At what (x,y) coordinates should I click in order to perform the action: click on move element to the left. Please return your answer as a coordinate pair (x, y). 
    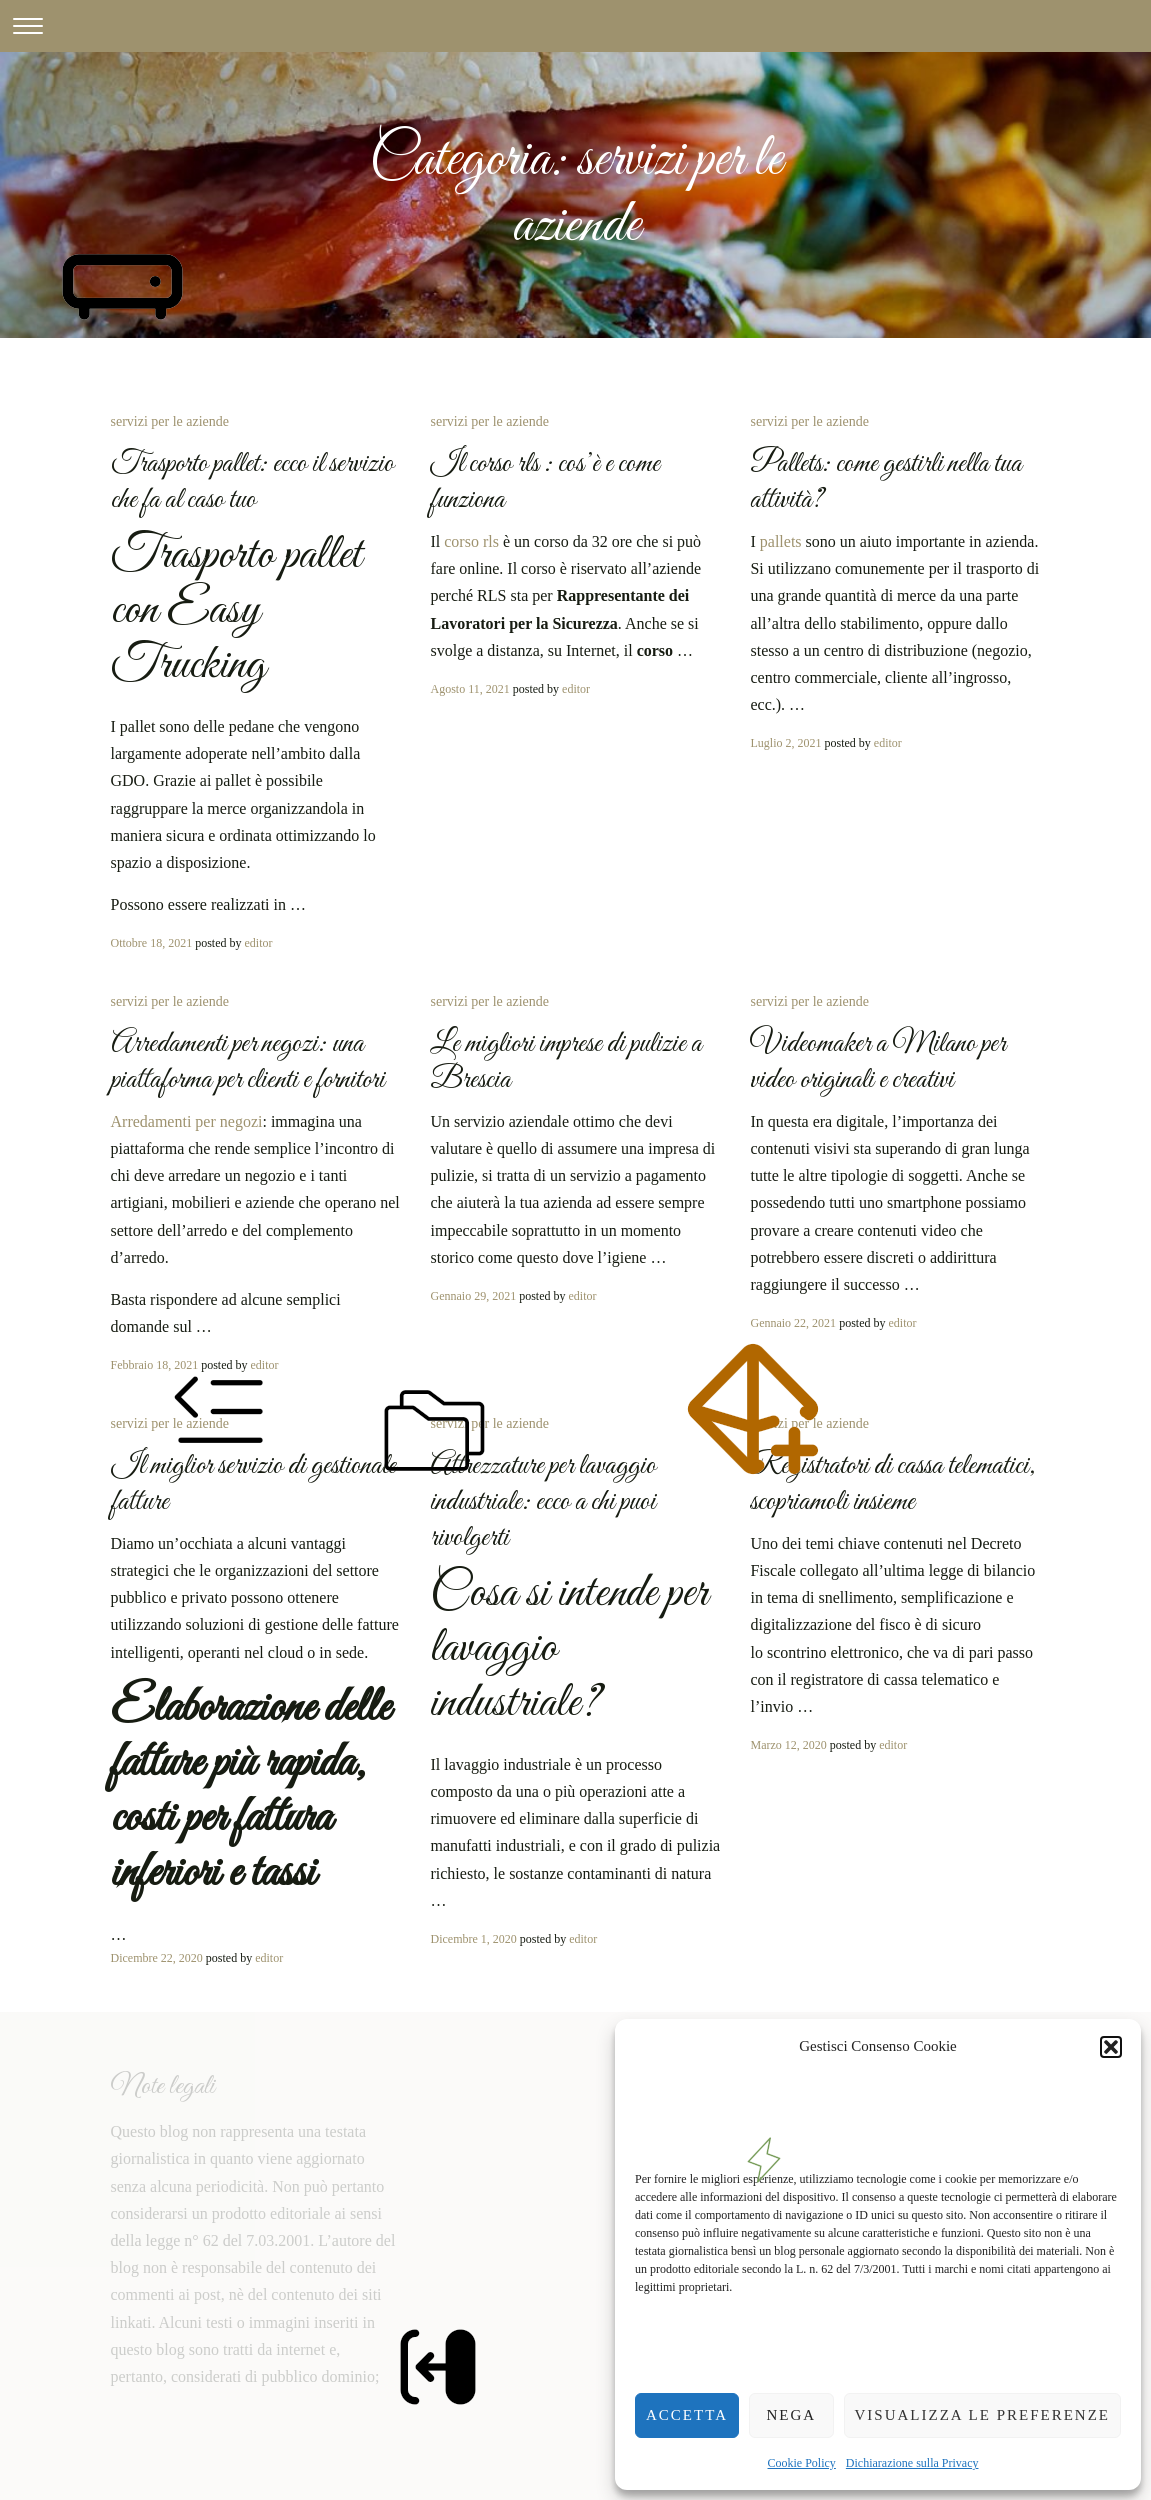
    Looking at the image, I should click on (438, 2367).